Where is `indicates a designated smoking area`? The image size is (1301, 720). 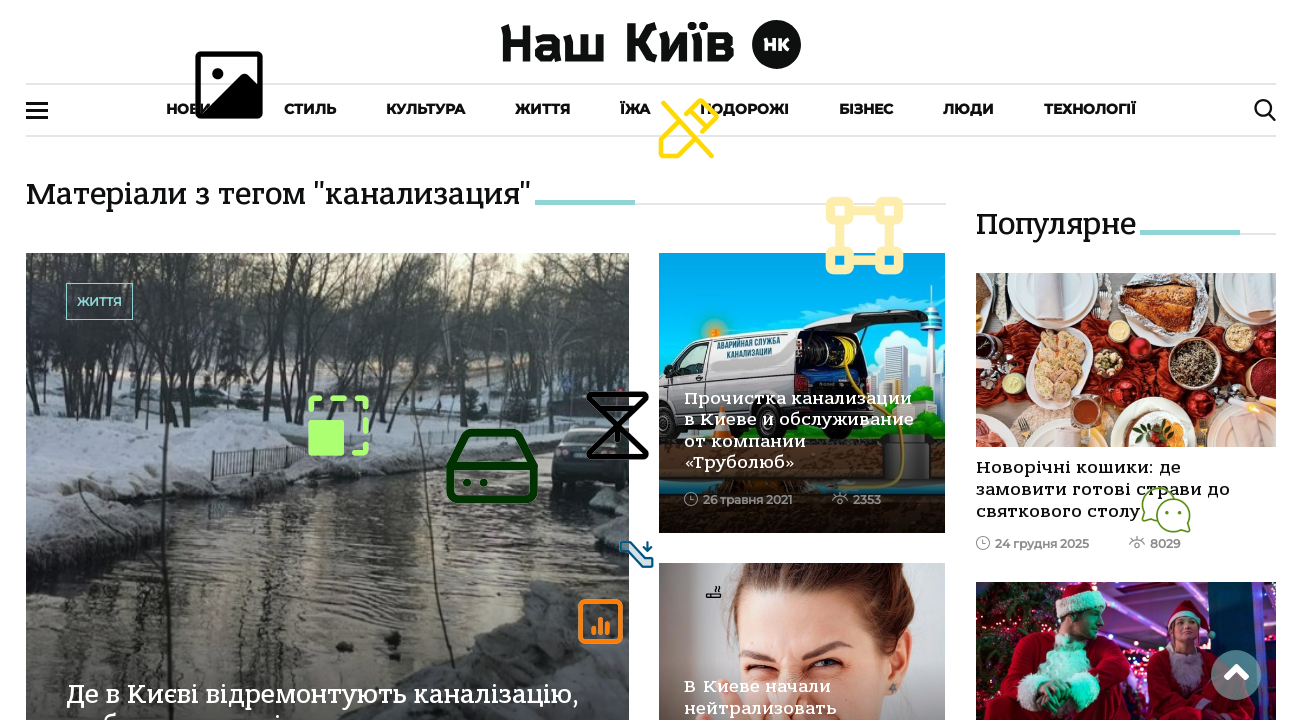
indicates a designated smoking area is located at coordinates (713, 593).